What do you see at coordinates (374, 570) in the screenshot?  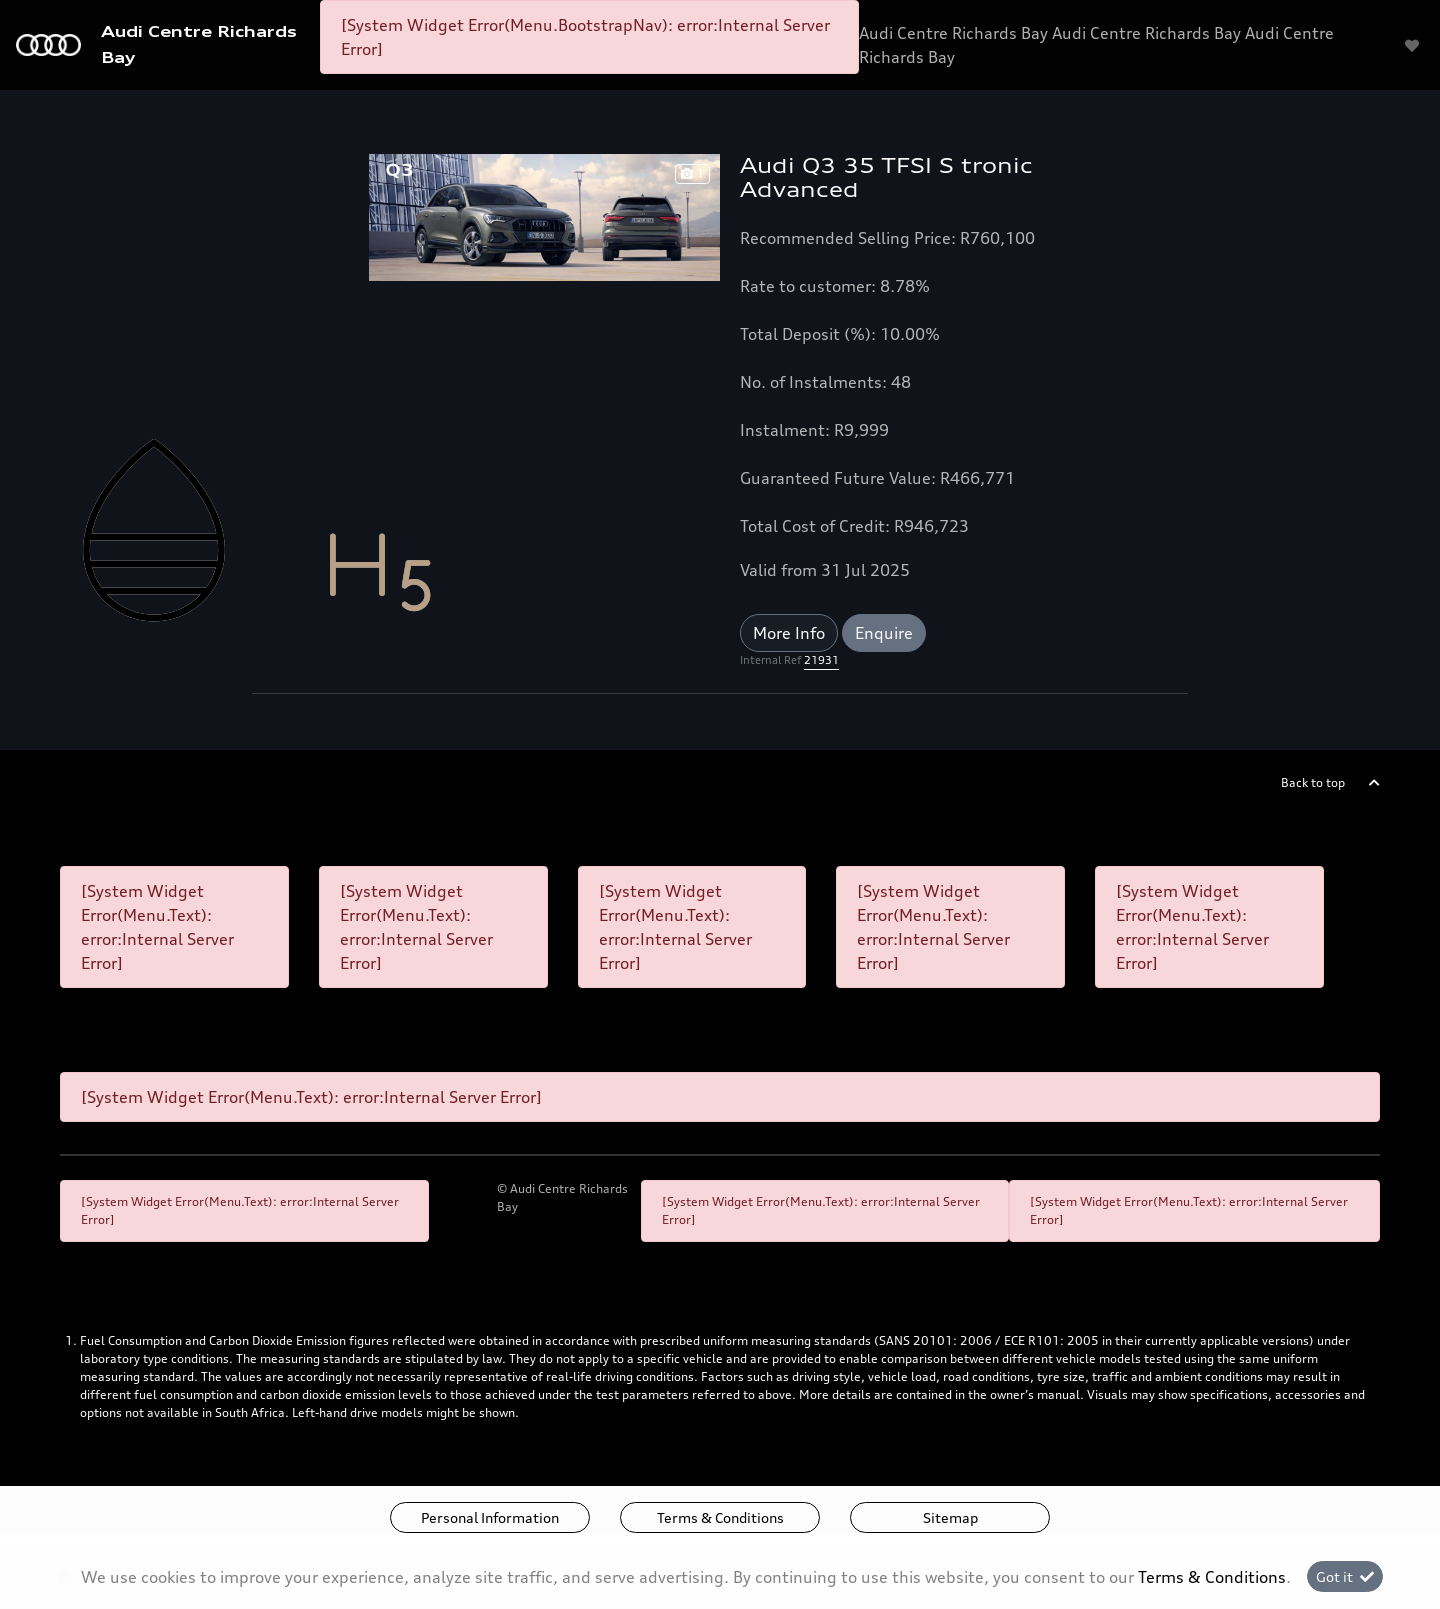 I see `format text as heading level 5` at bounding box center [374, 570].